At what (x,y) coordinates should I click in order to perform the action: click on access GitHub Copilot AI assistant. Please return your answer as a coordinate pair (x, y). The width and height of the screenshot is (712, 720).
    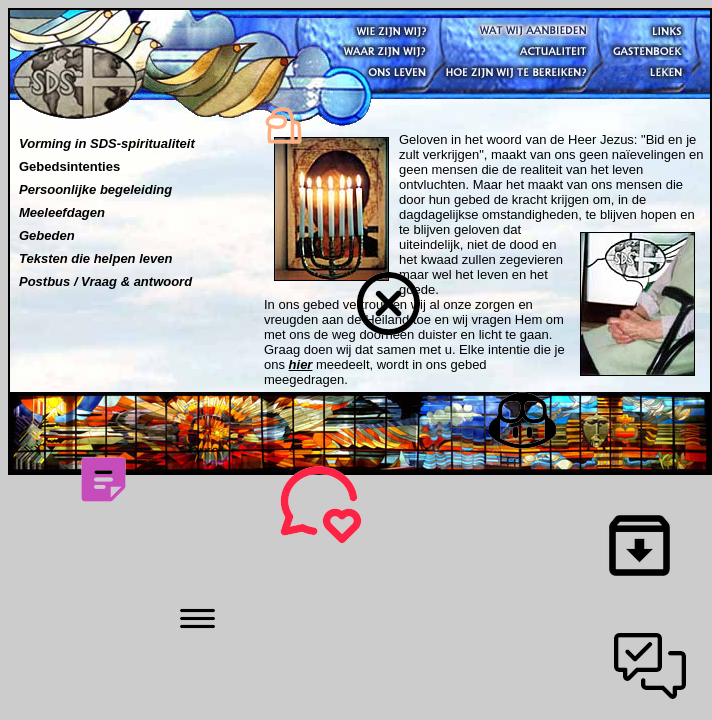
    Looking at the image, I should click on (522, 420).